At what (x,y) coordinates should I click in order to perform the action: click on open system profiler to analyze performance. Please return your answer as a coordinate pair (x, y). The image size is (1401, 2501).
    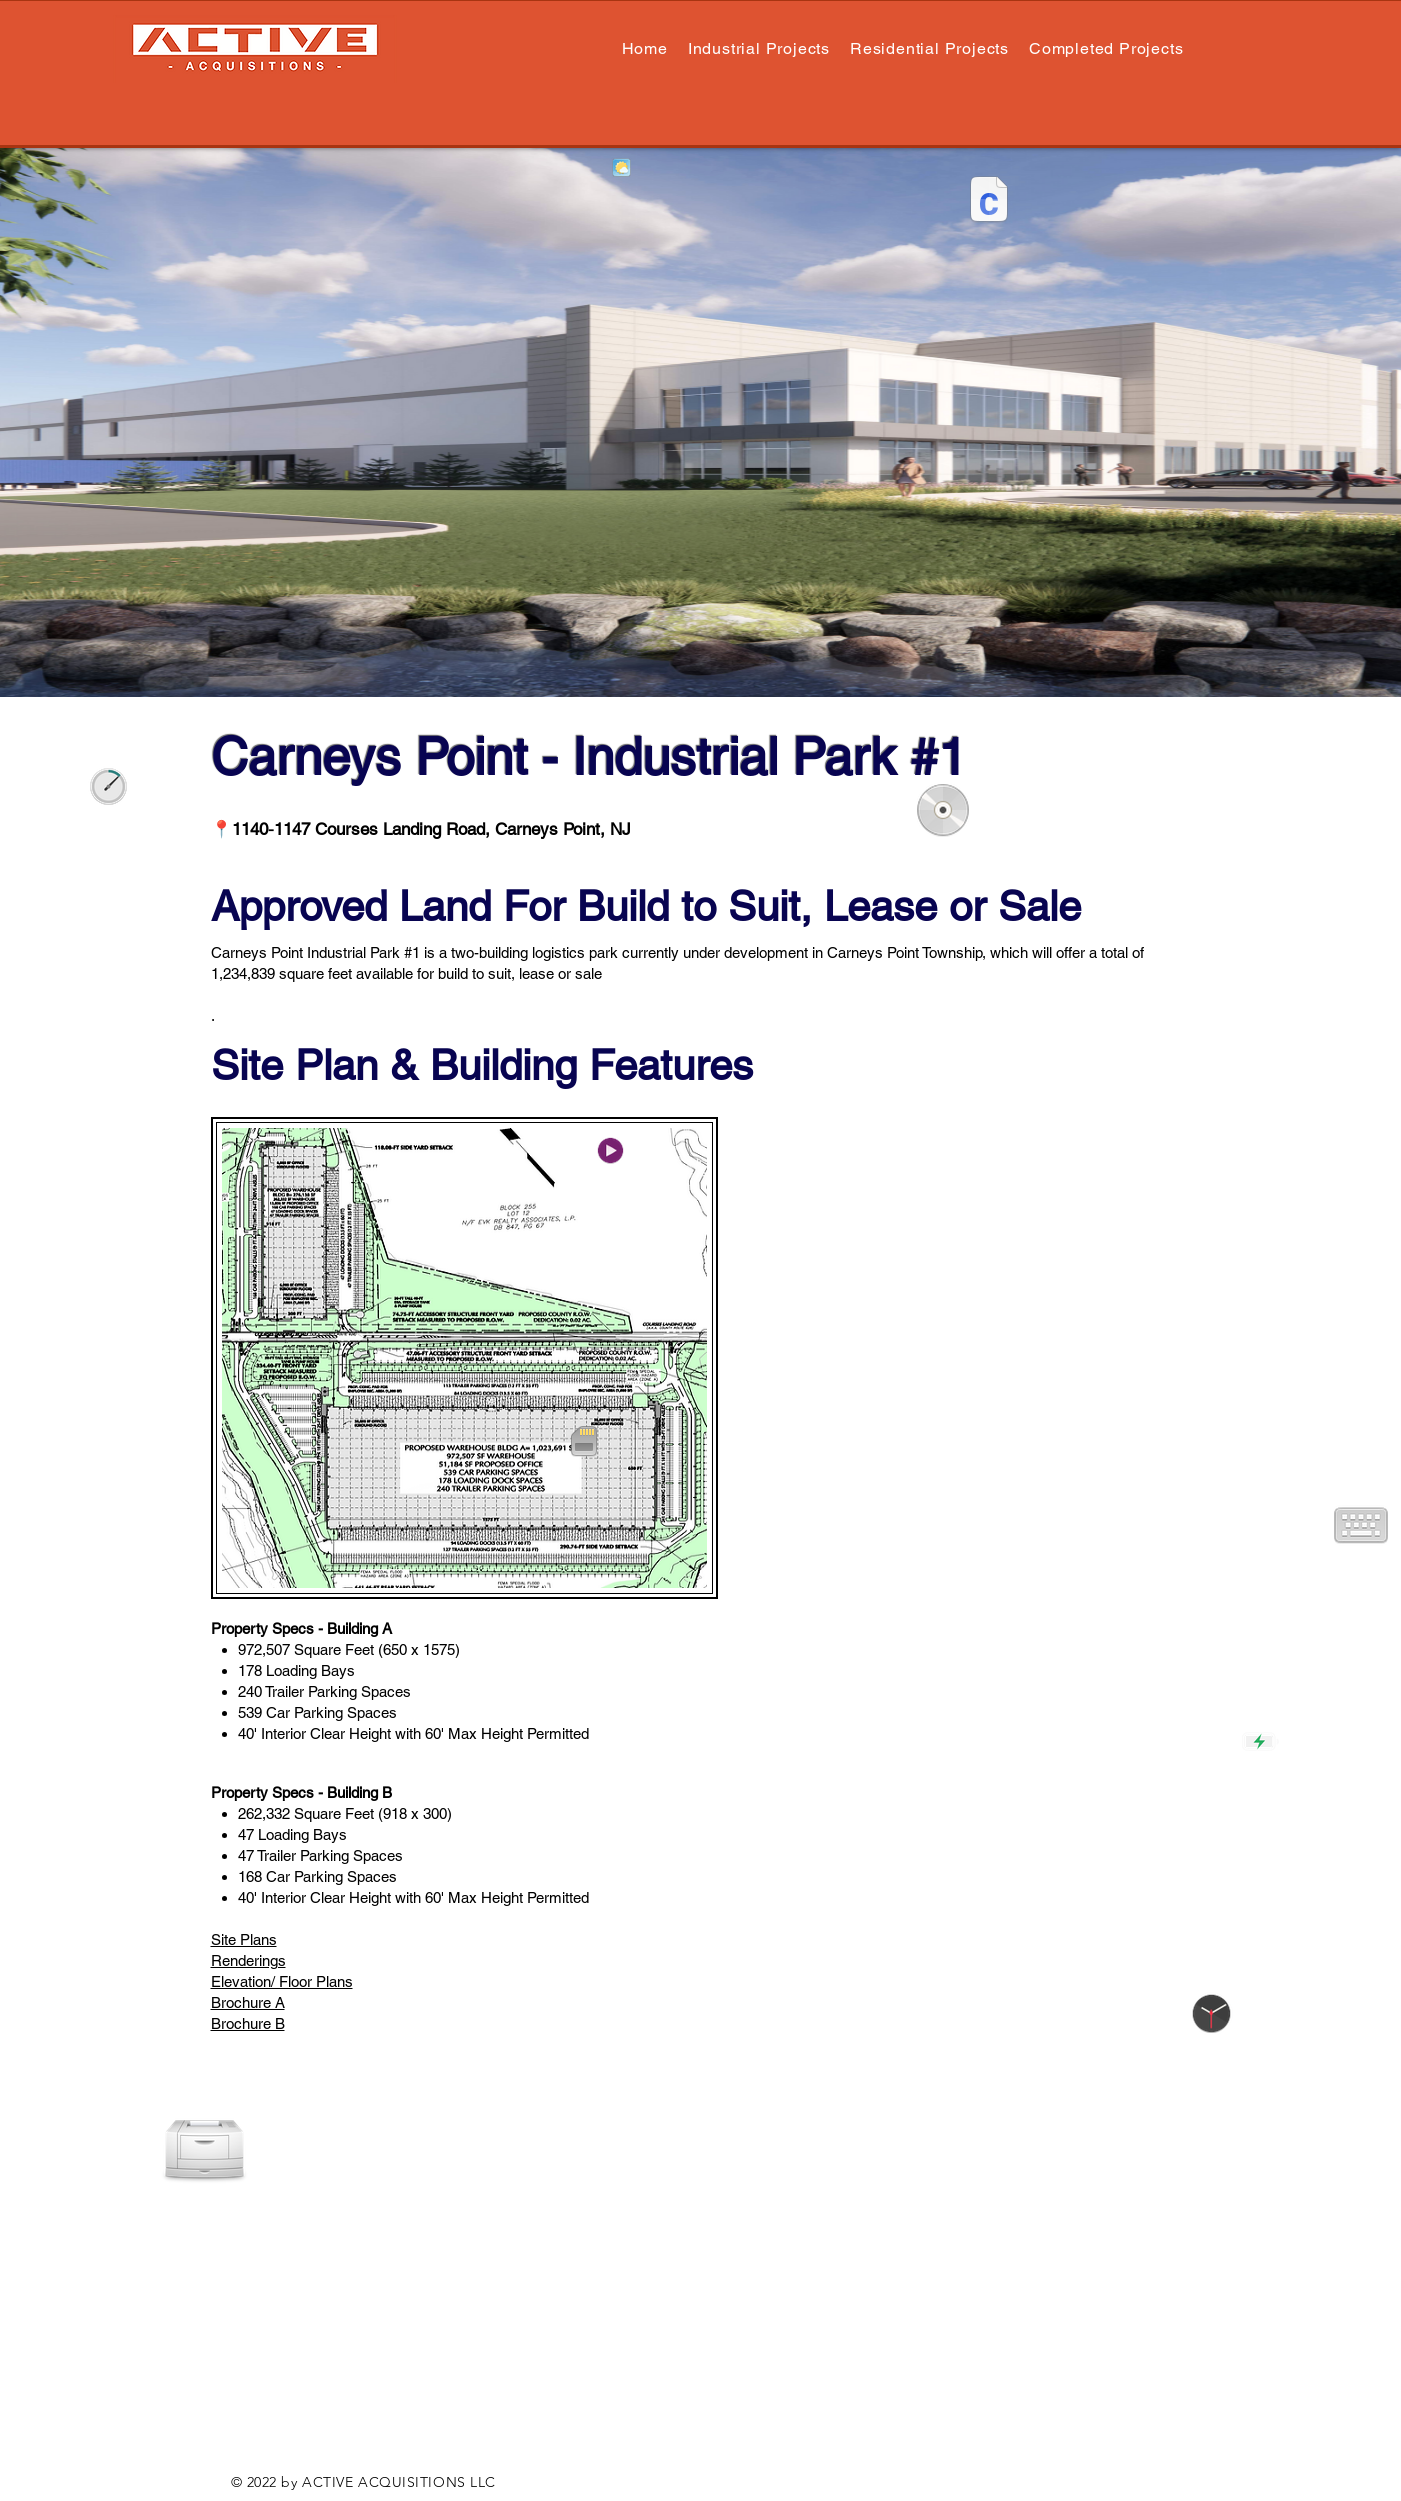
    Looking at the image, I should click on (108, 786).